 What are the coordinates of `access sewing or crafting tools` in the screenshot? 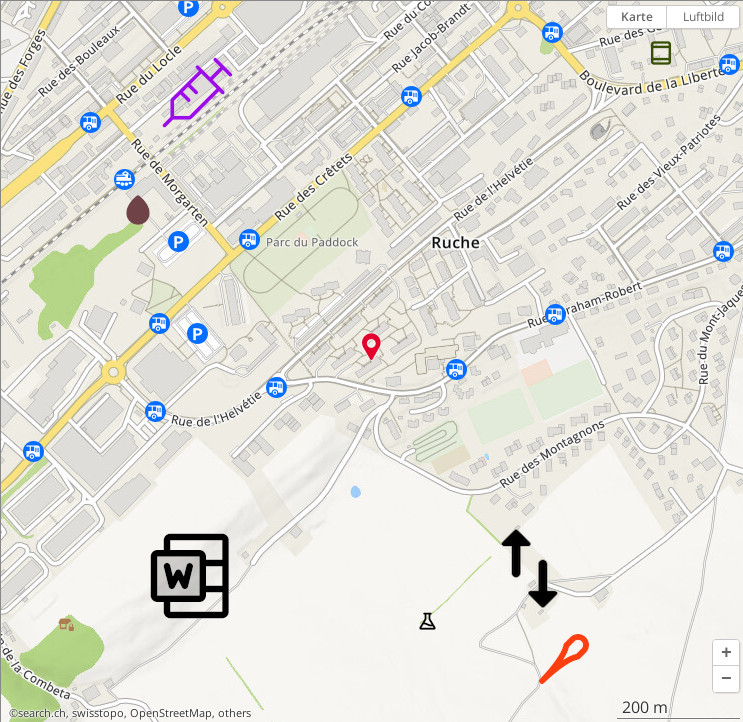 It's located at (564, 659).